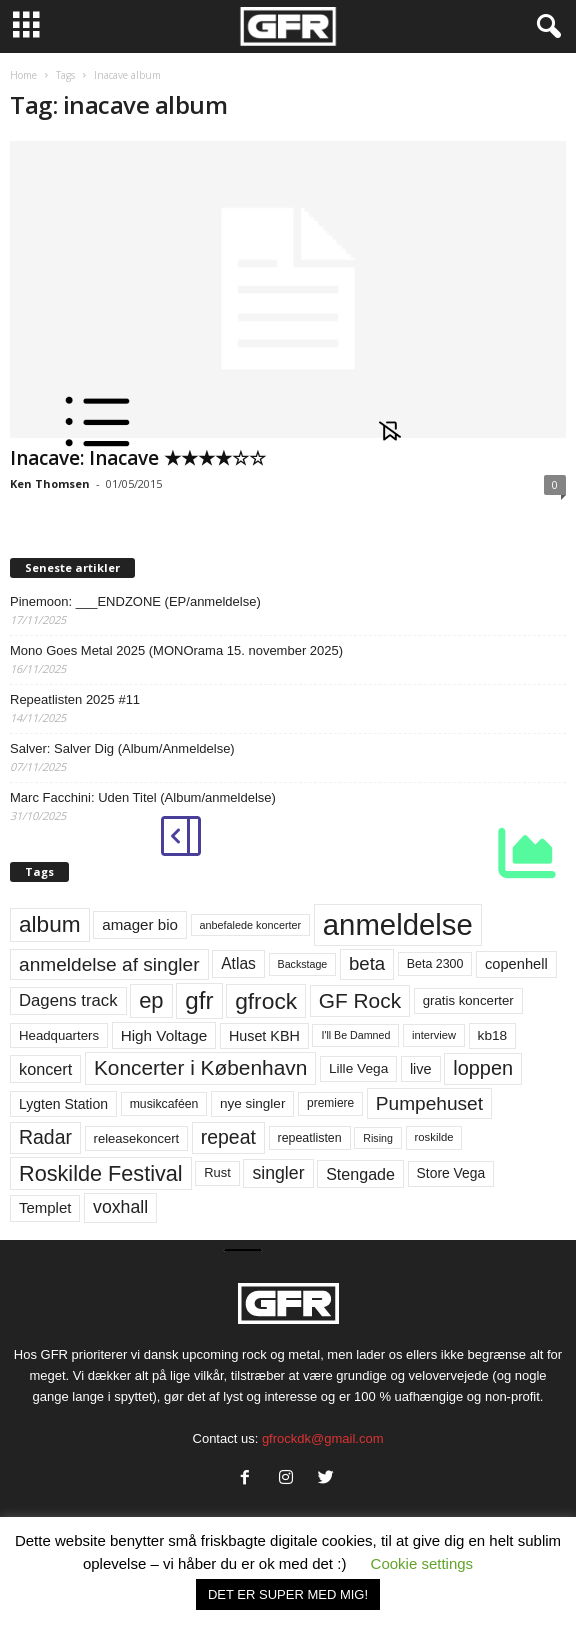 The width and height of the screenshot is (576, 1627). Describe the element at coordinates (527, 853) in the screenshot. I see `view area chart analytics` at that location.